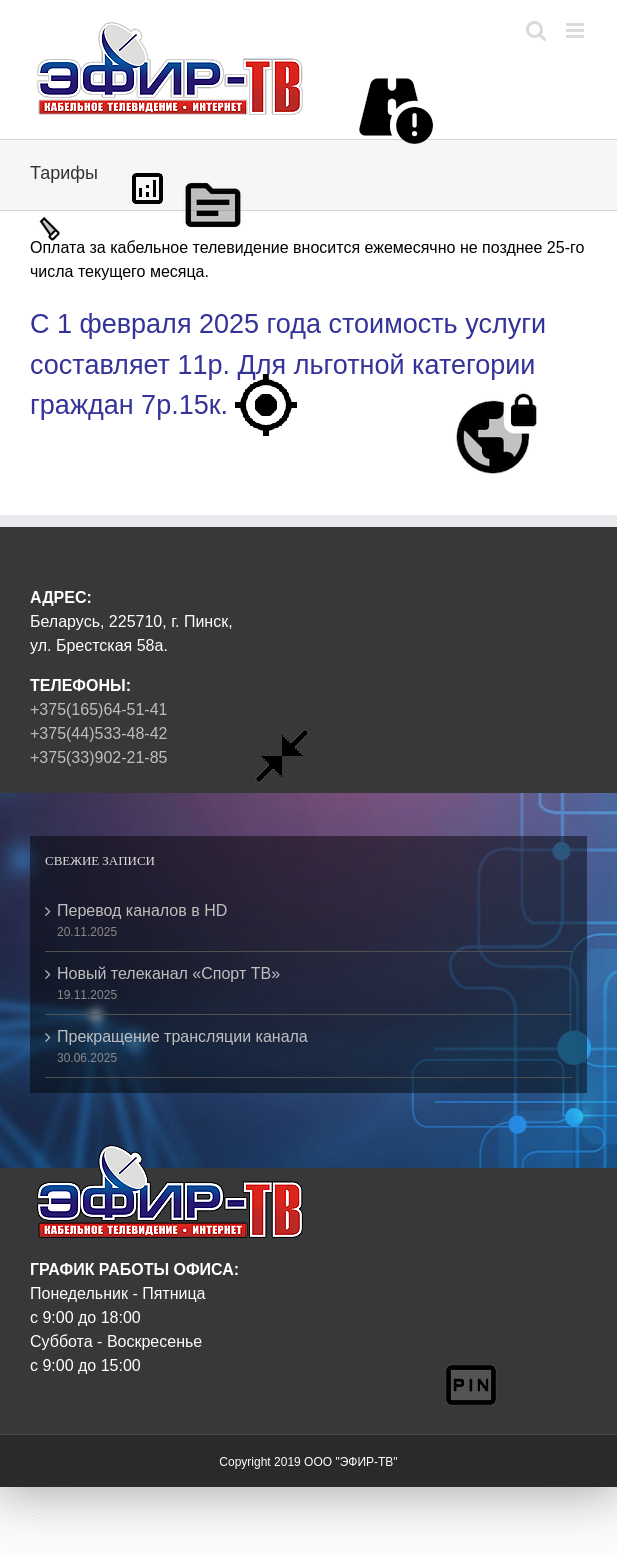 Image resolution: width=617 pixels, height=1555 pixels. I want to click on view analytics and statistics, so click(147, 188).